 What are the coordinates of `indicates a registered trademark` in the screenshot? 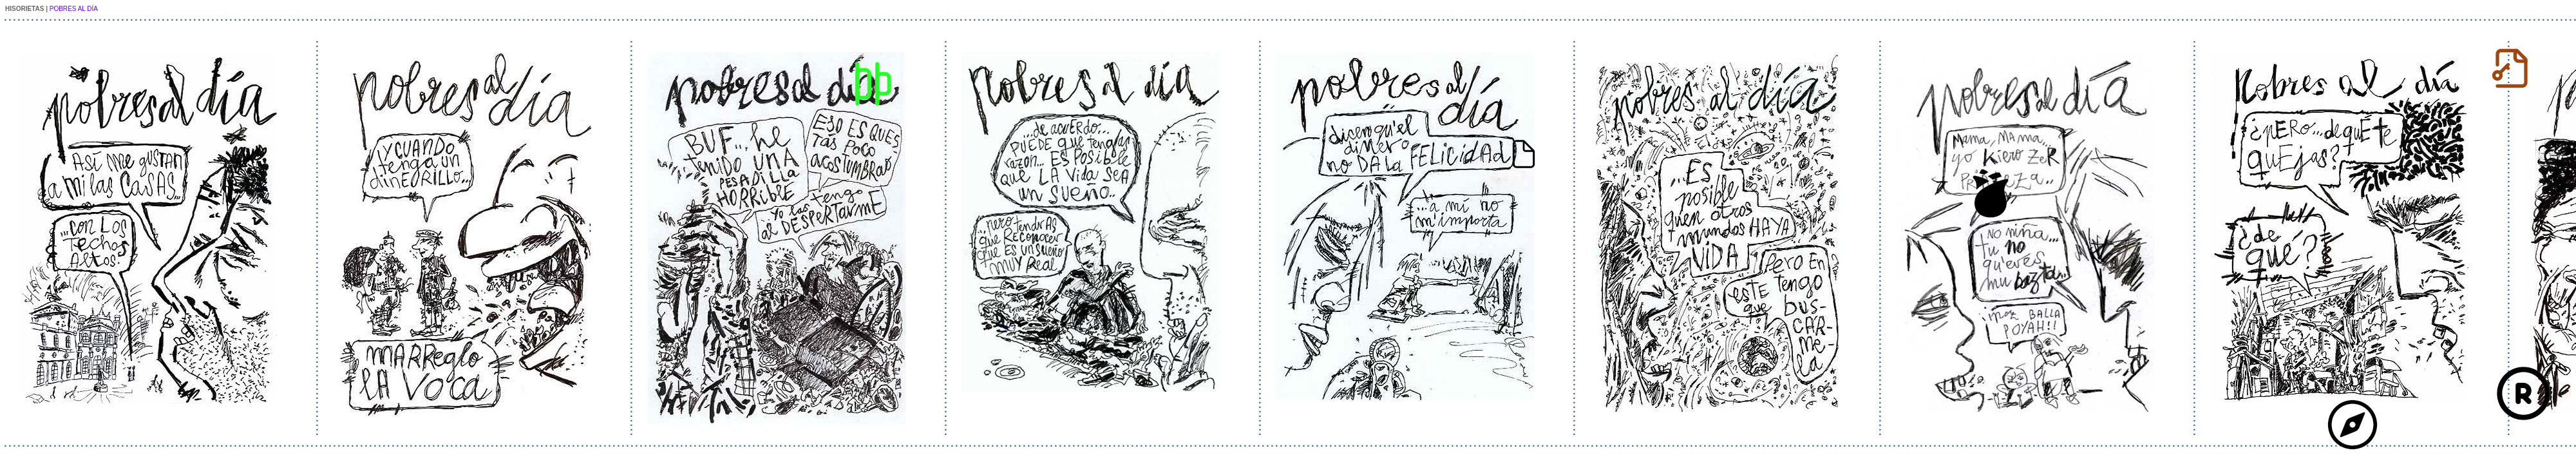 It's located at (2523, 393).